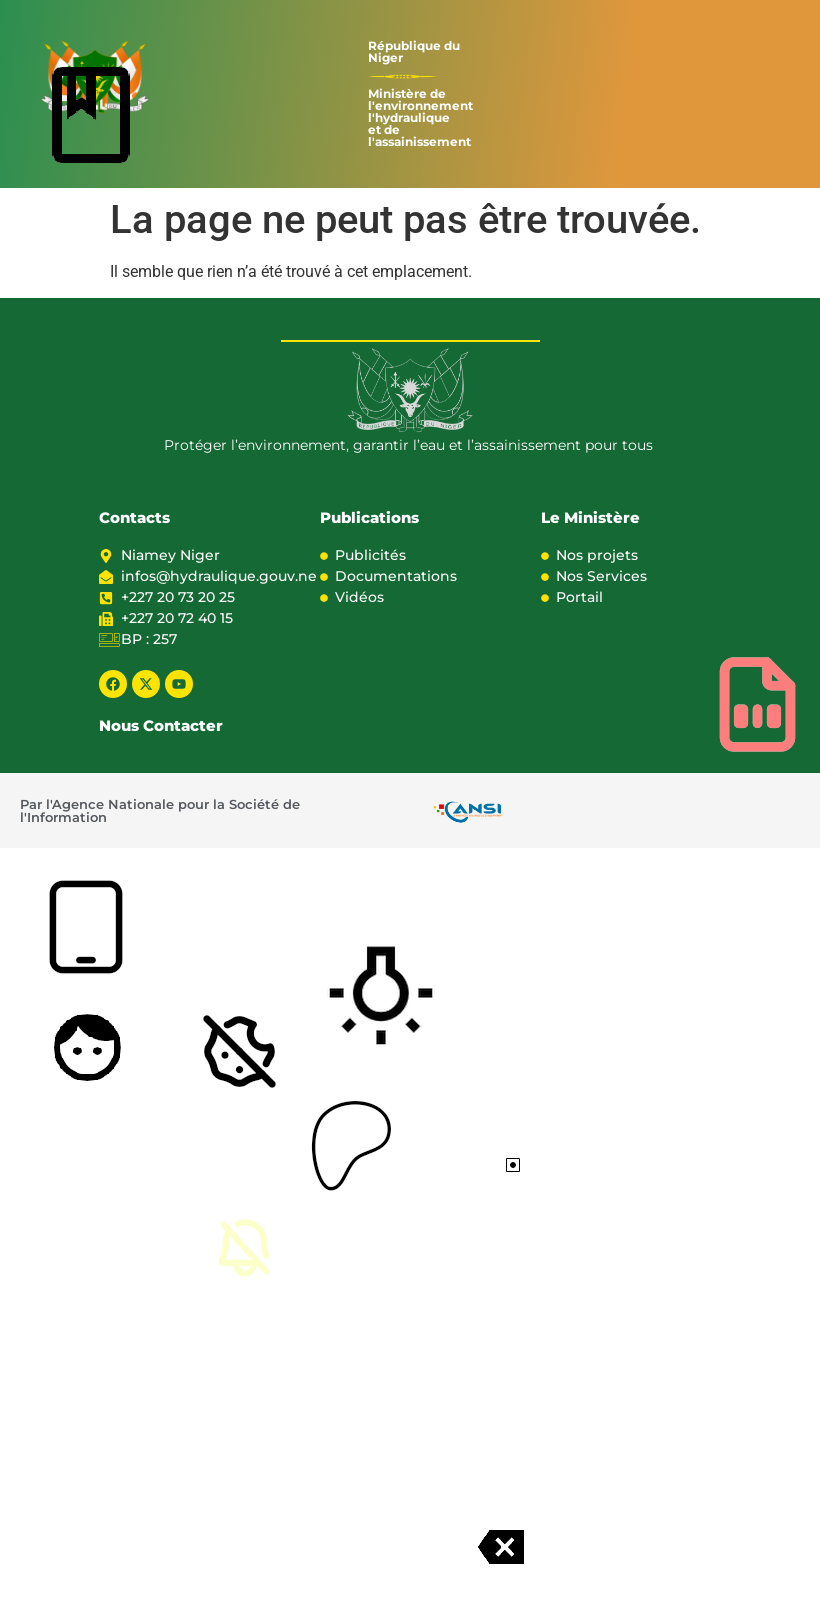 This screenshot has width=820, height=1607. I want to click on link to patreon profile or page, so click(348, 1144).